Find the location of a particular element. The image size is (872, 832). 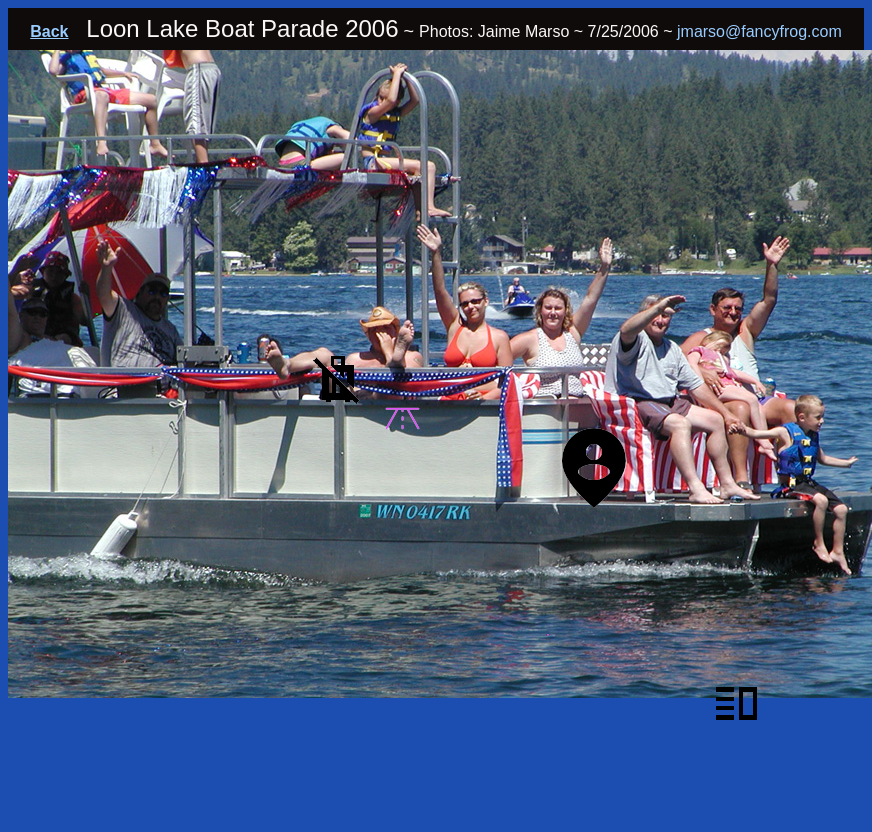

view directions or navigation route is located at coordinates (402, 418).